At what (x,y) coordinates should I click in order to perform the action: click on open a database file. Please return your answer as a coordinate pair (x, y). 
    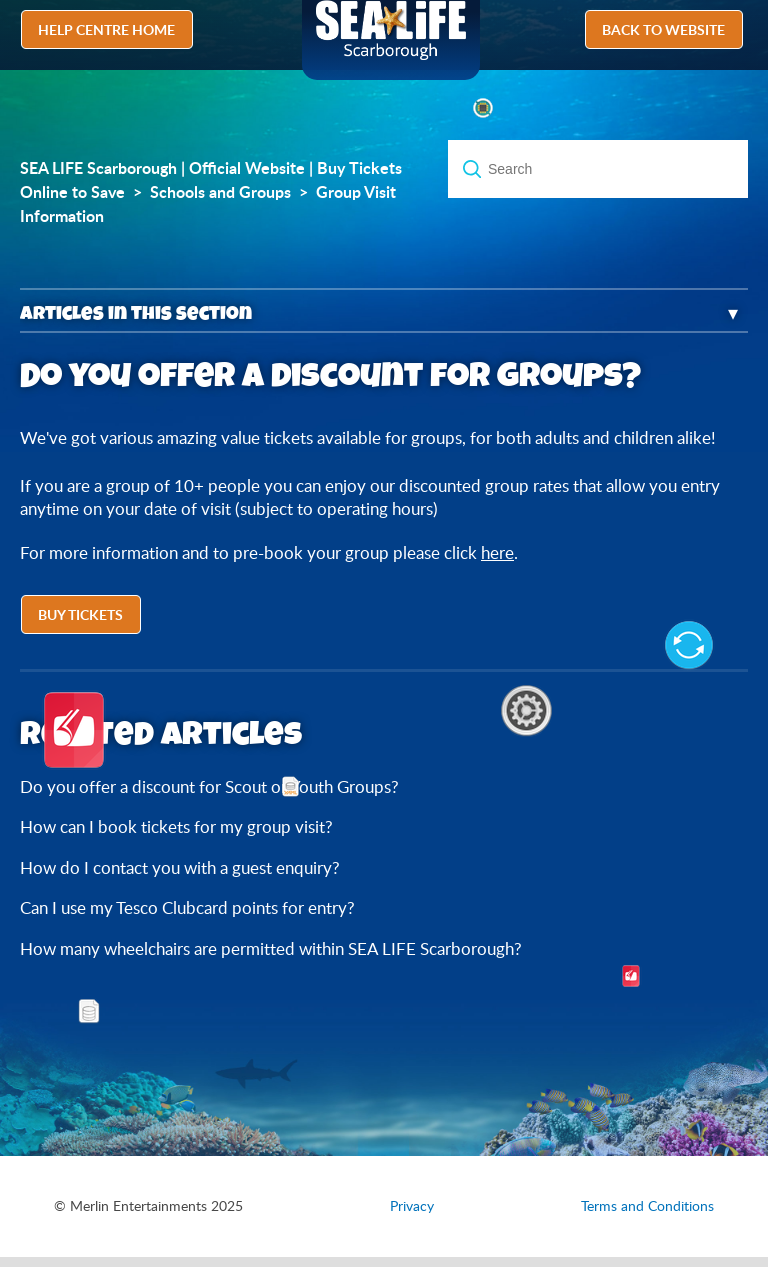
    Looking at the image, I should click on (89, 1011).